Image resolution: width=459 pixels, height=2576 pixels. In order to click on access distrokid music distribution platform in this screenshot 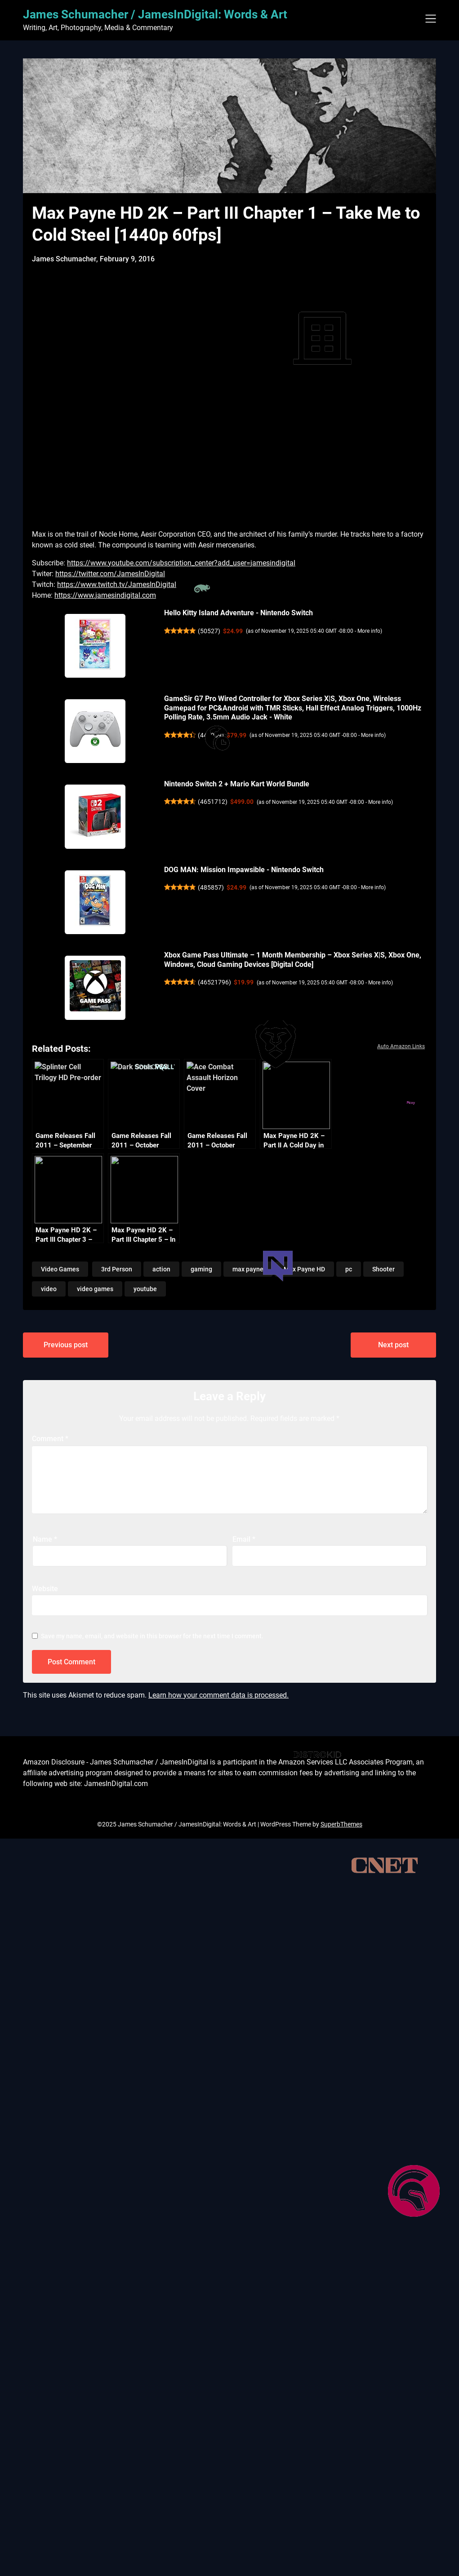, I will do `click(317, 1755)`.